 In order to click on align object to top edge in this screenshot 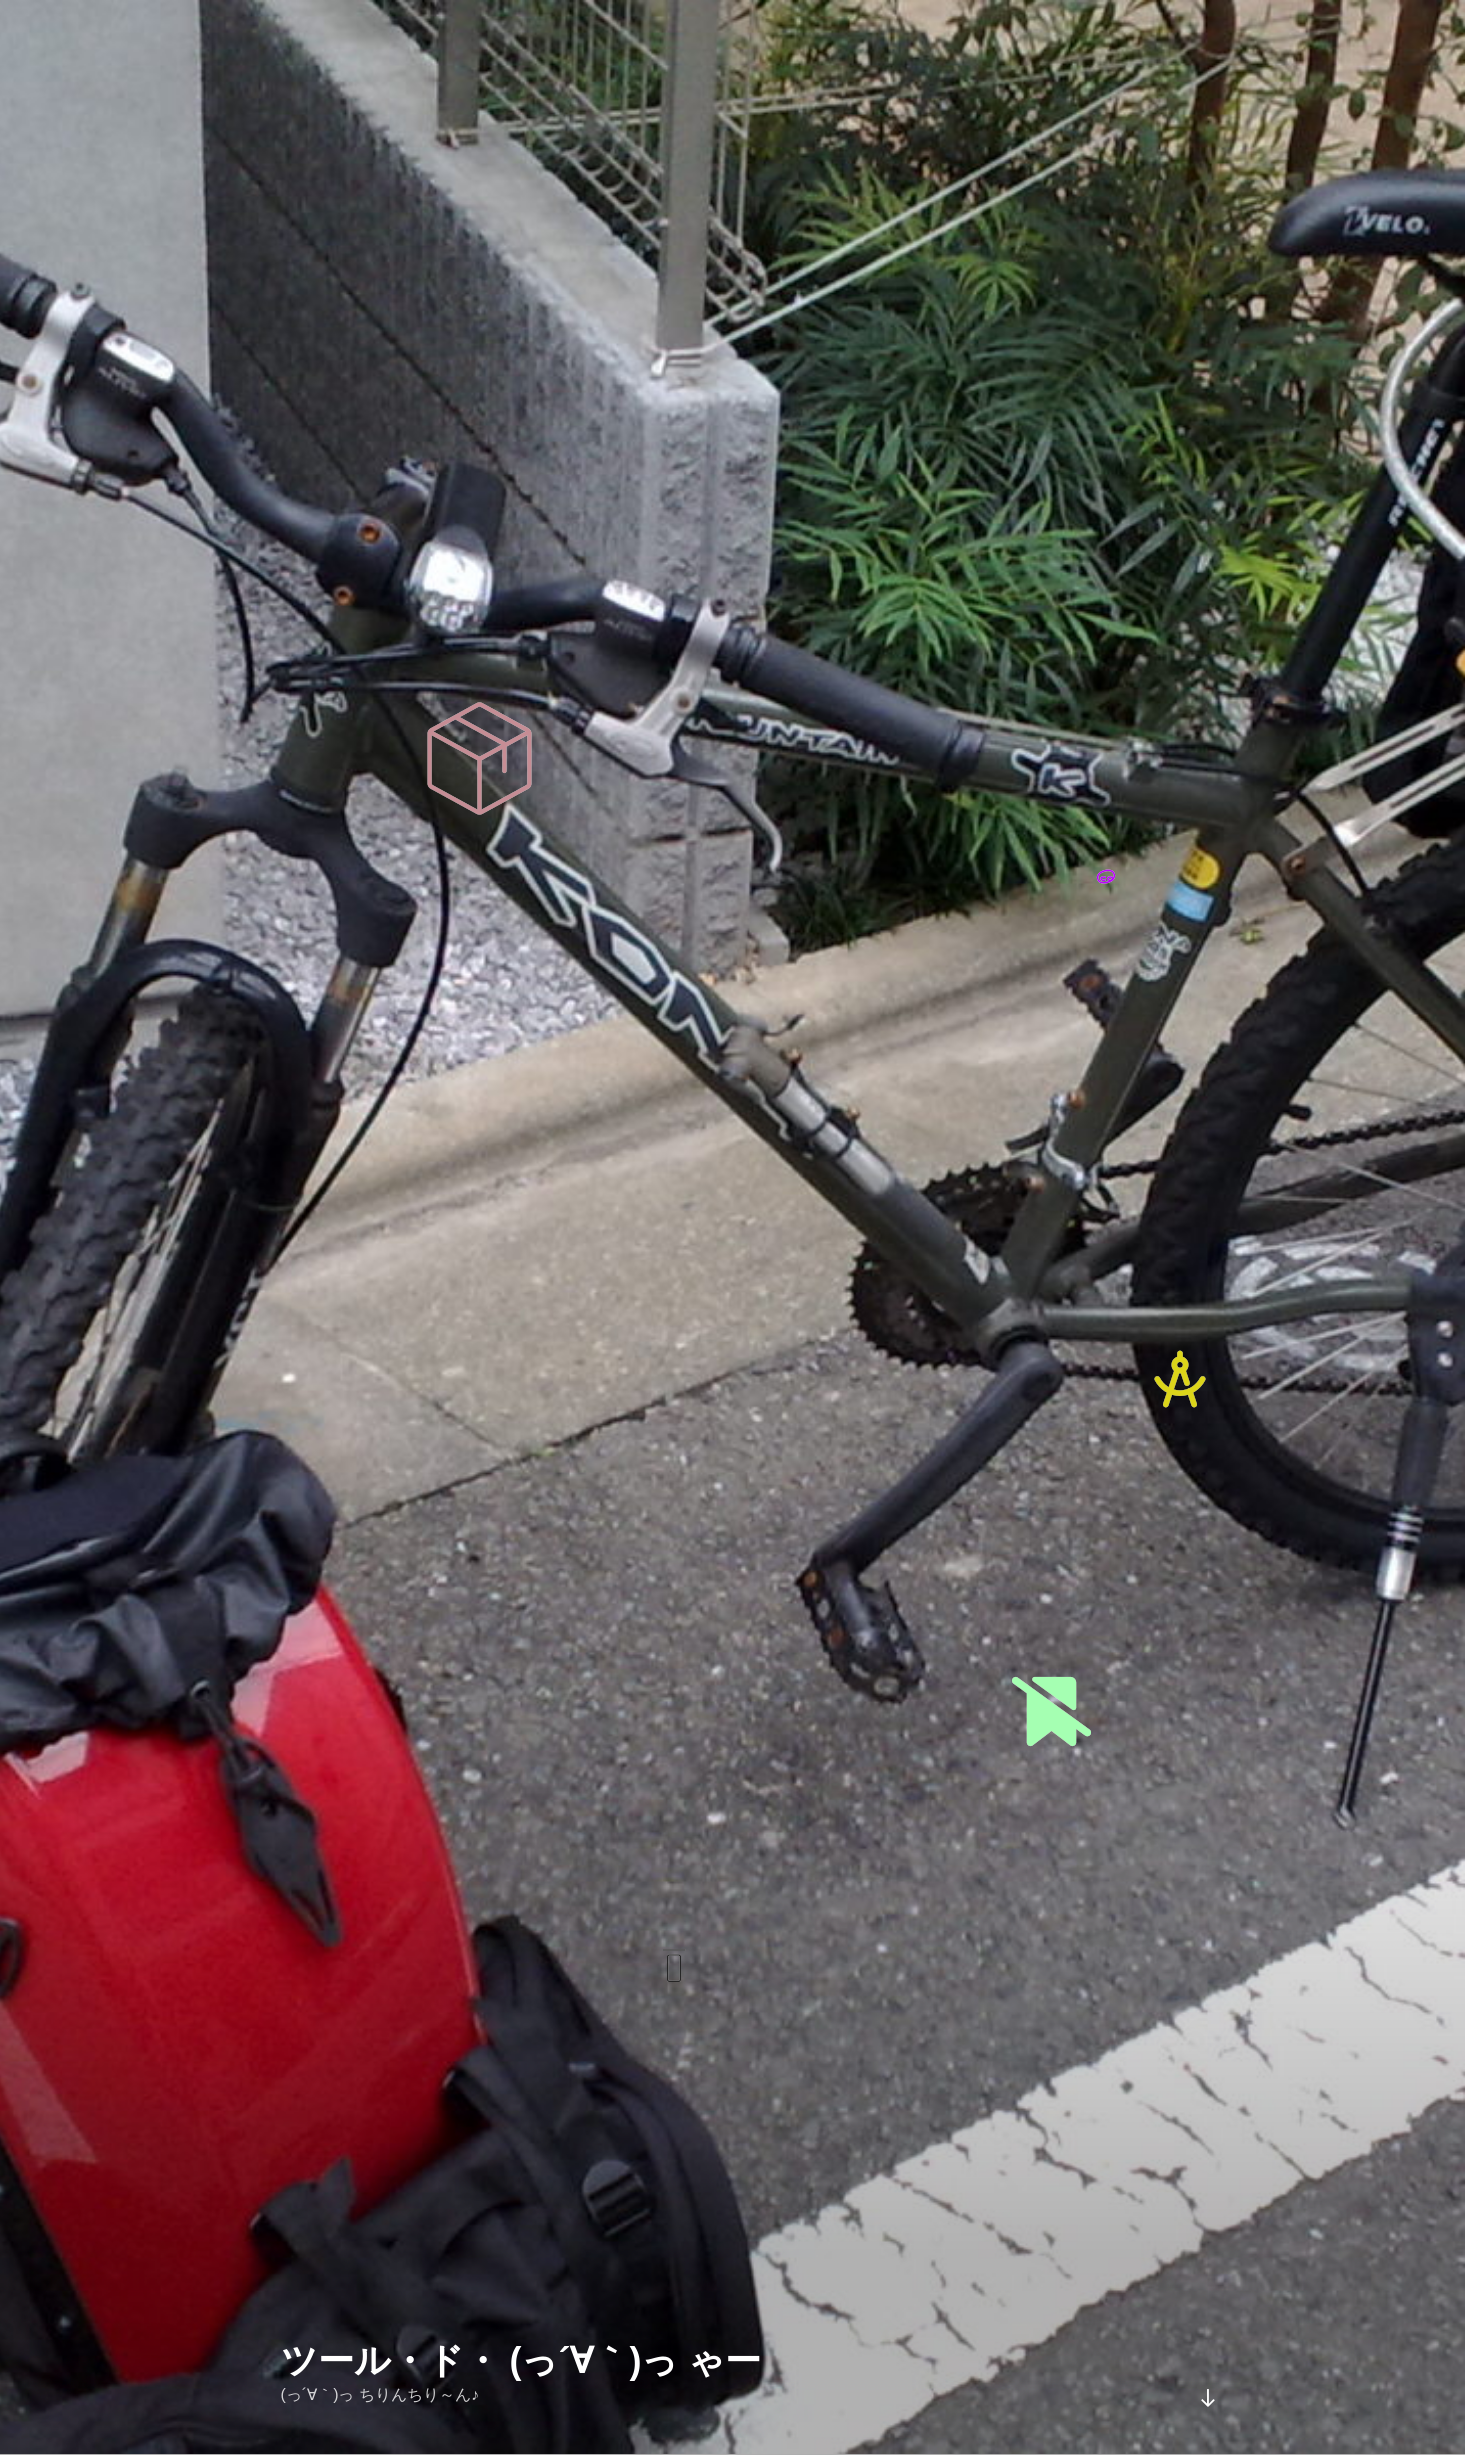, I will do `click(674, 1965)`.